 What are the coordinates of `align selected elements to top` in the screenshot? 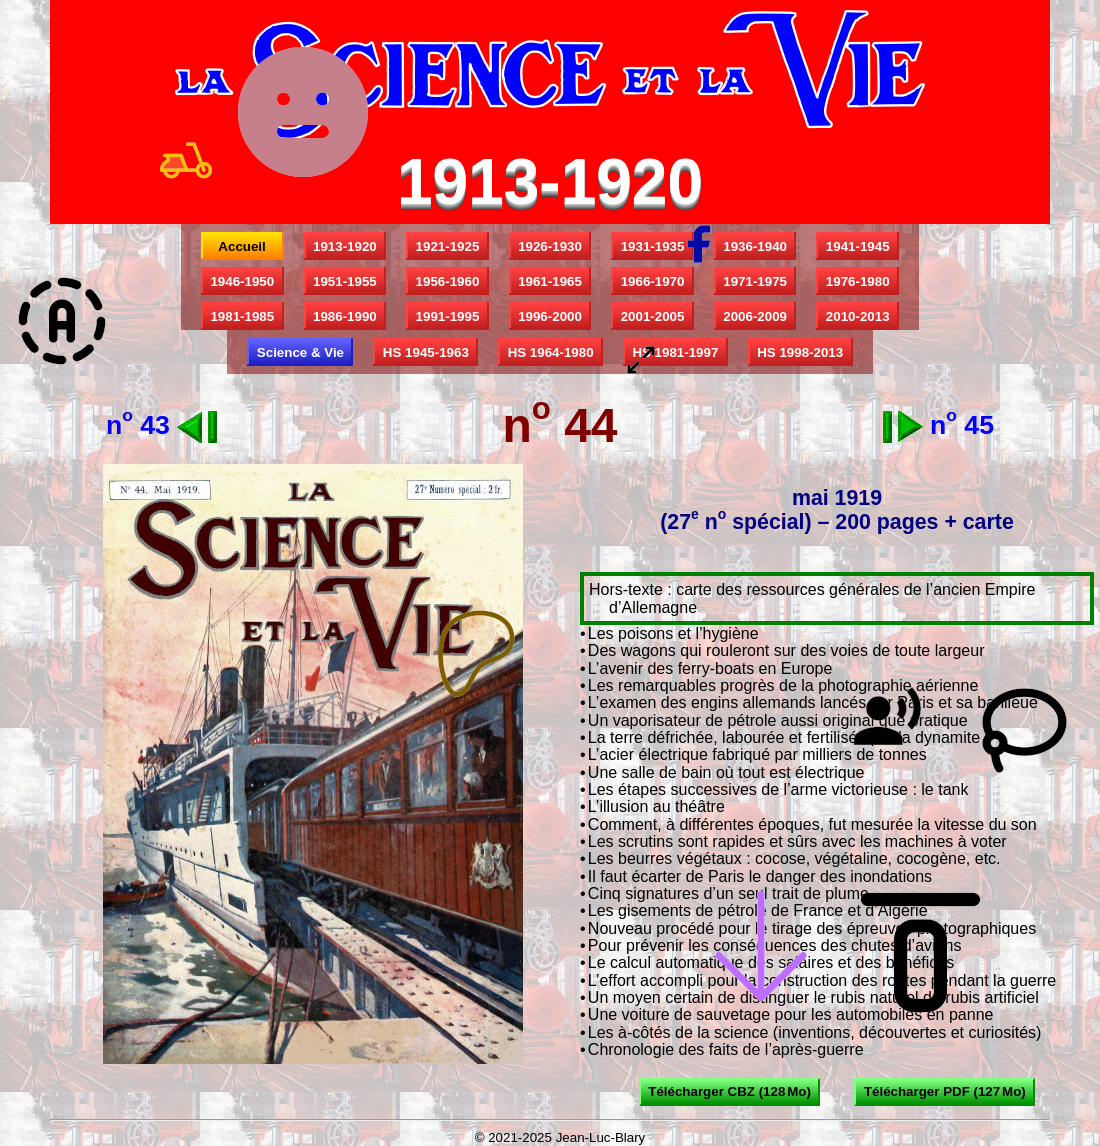 It's located at (920, 952).